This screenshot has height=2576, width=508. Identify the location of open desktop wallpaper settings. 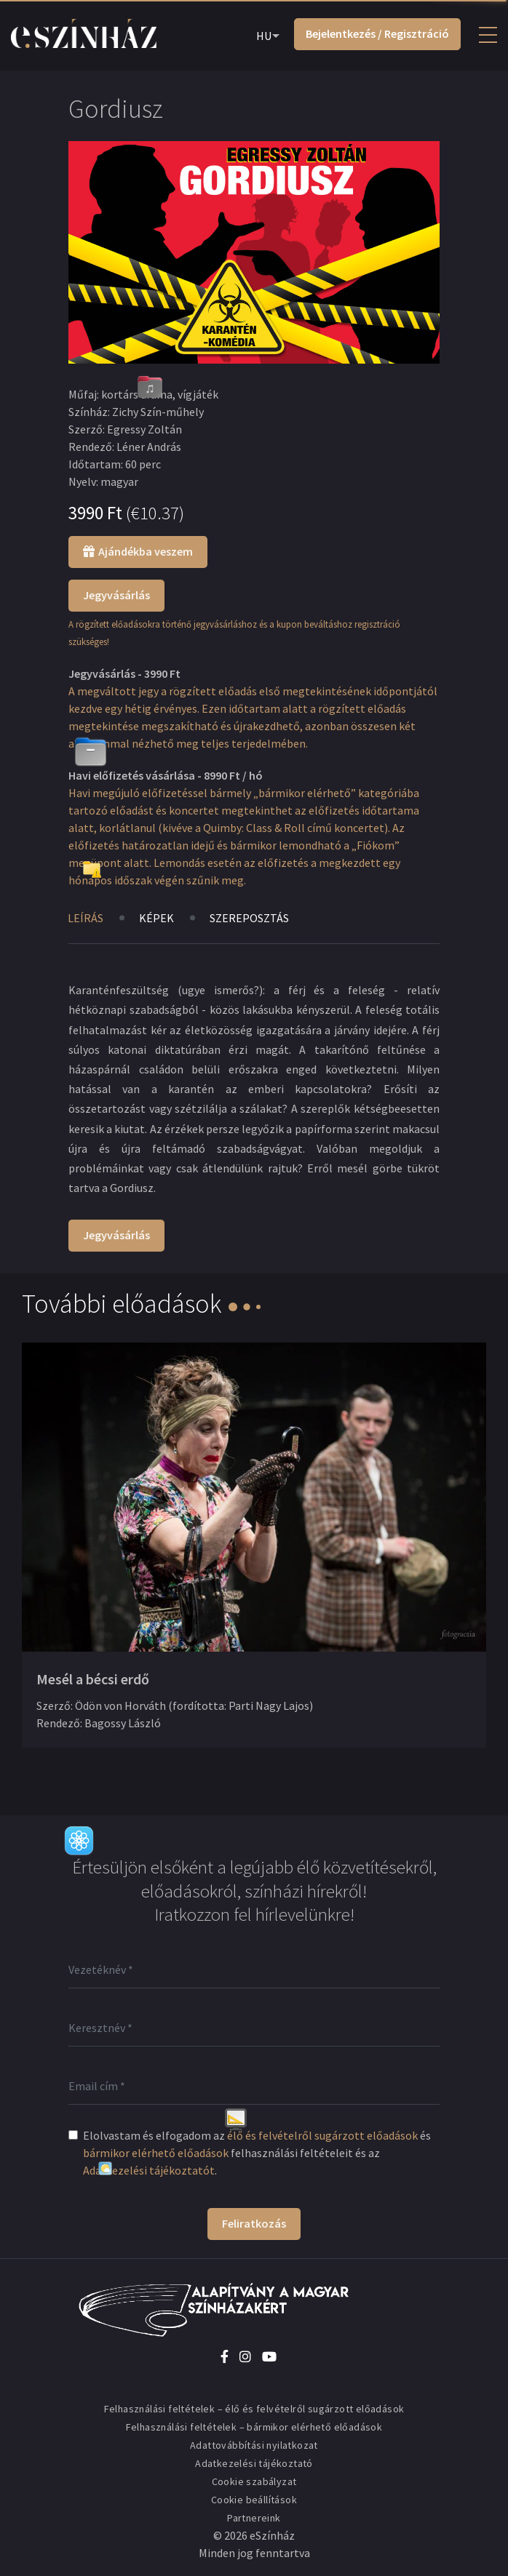
(79, 1841).